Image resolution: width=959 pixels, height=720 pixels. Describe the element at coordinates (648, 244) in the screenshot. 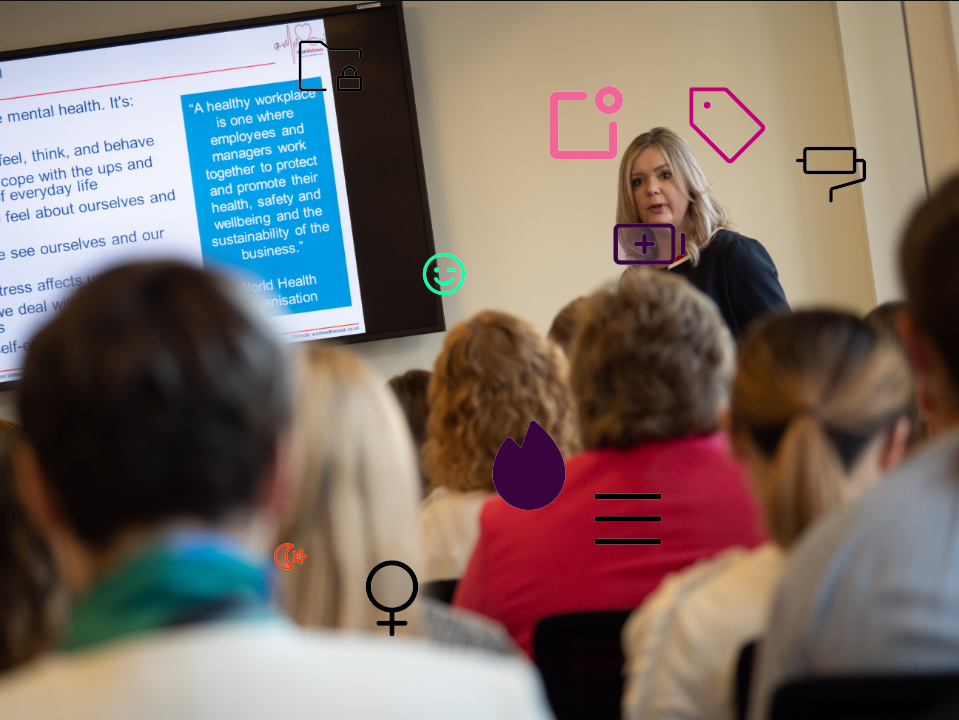

I see `add or extend battery life` at that location.